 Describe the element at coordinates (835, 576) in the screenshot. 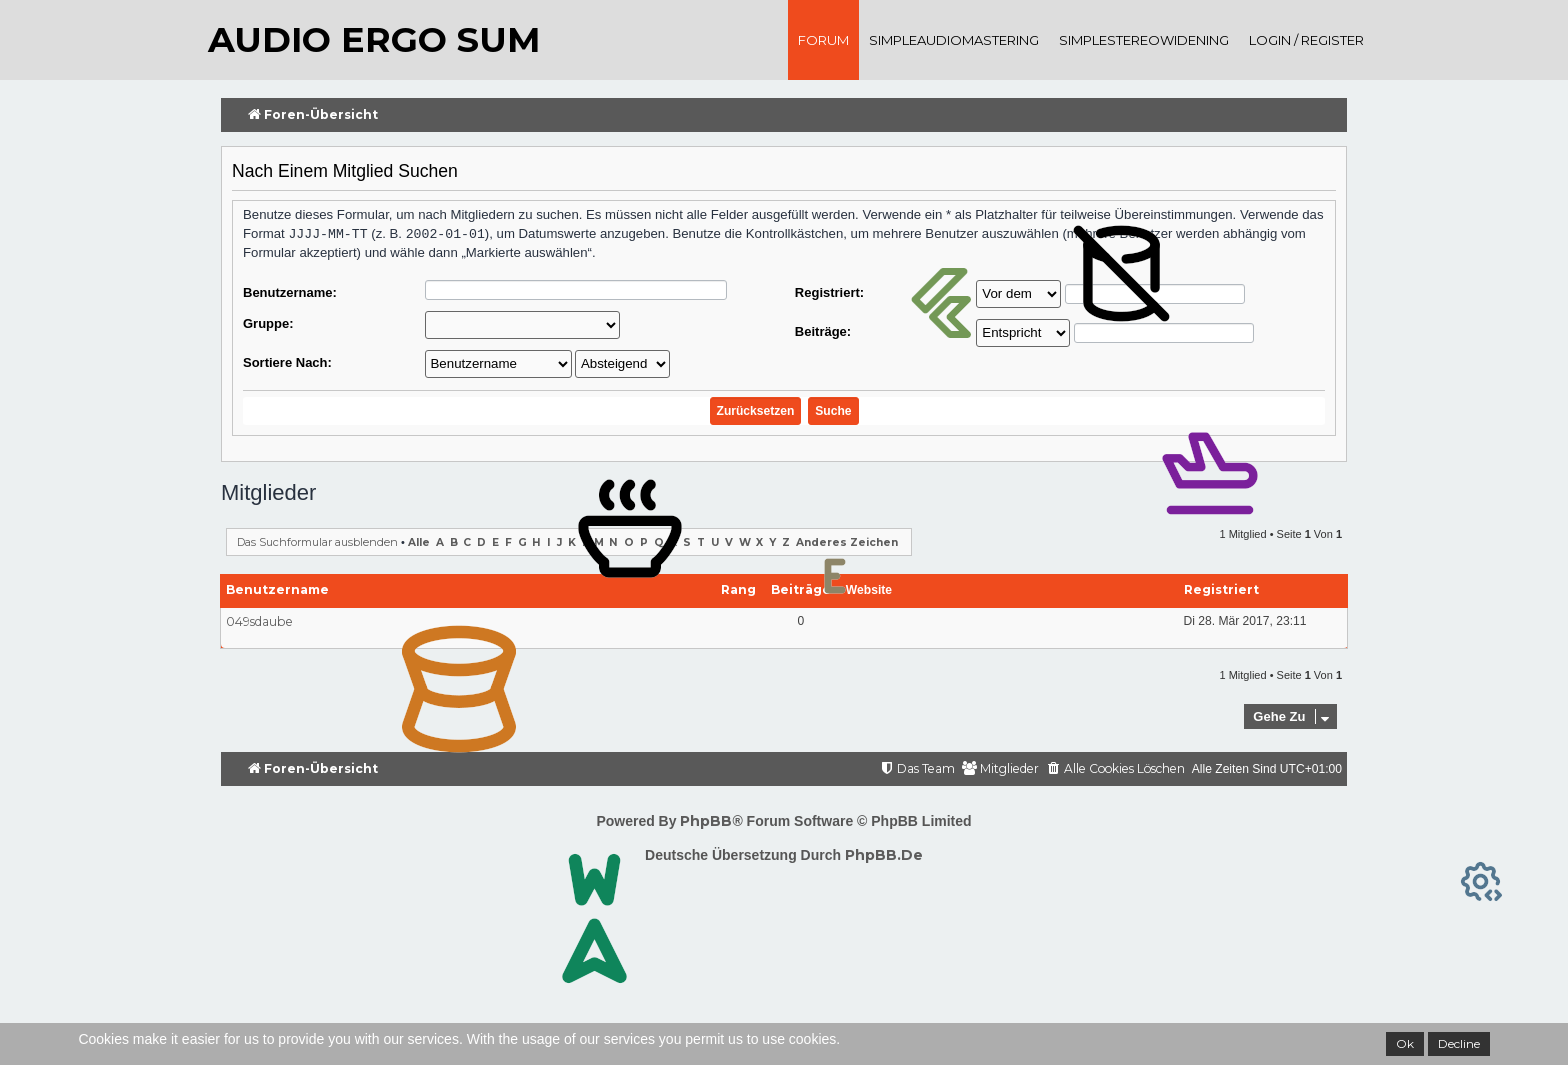

I see `indicates an "E" label or category marker` at that location.